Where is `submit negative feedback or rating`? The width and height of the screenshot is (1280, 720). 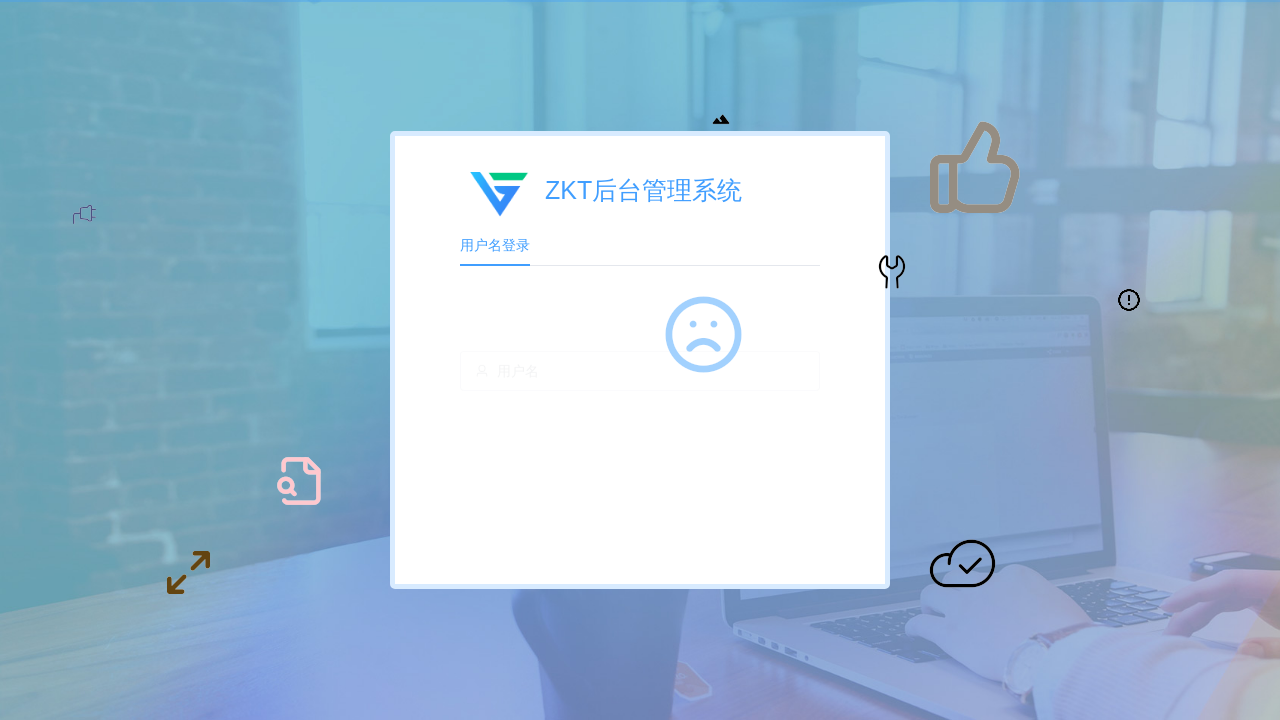
submit negative feedback or rating is located at coordinates (703, 334).